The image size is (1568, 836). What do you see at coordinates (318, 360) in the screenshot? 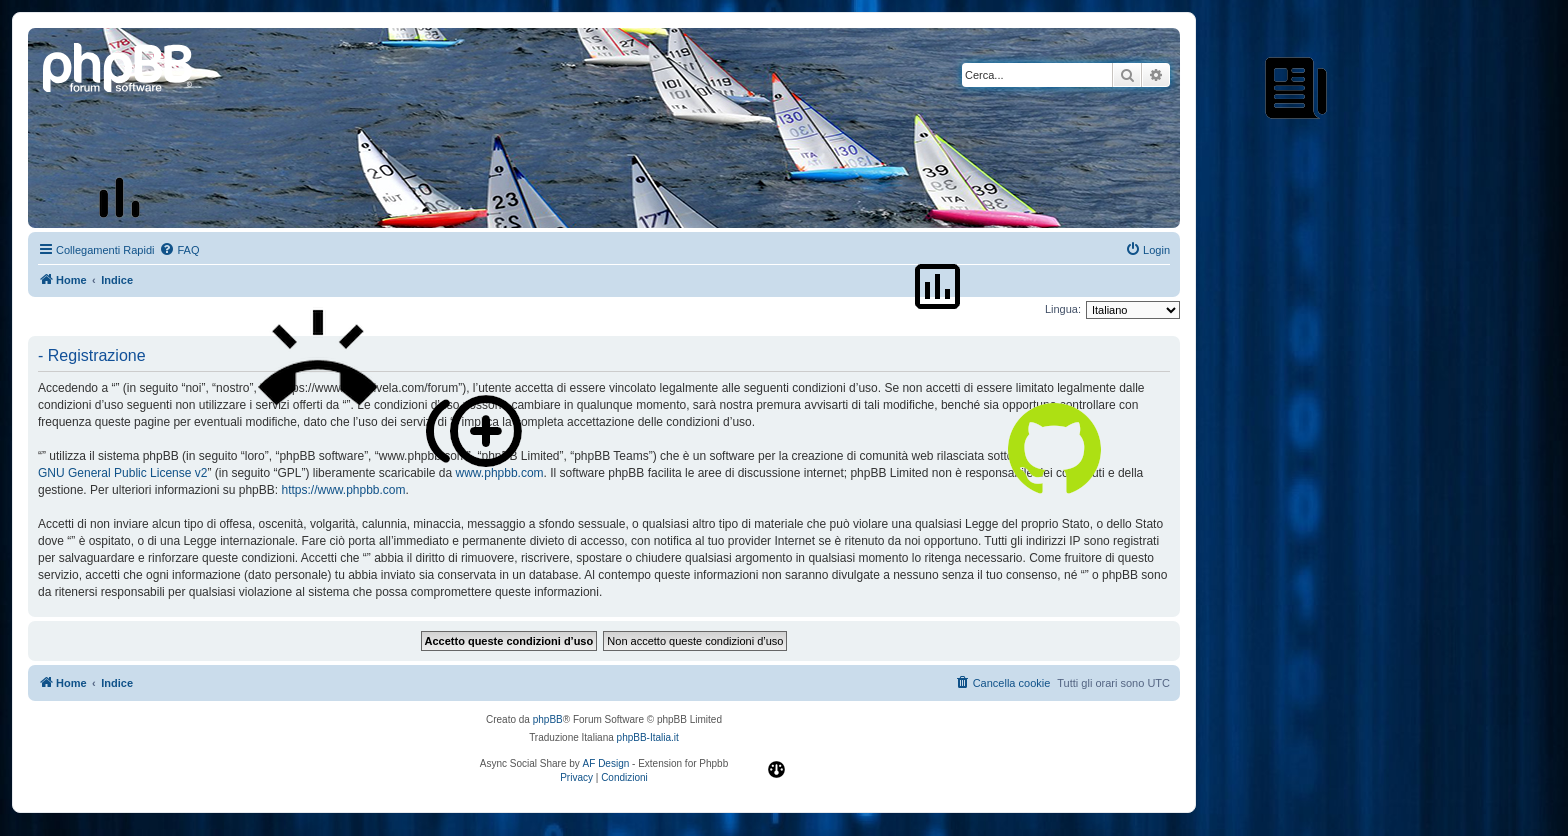
I see `incoming call ringing` at bounding box center [318, 360].